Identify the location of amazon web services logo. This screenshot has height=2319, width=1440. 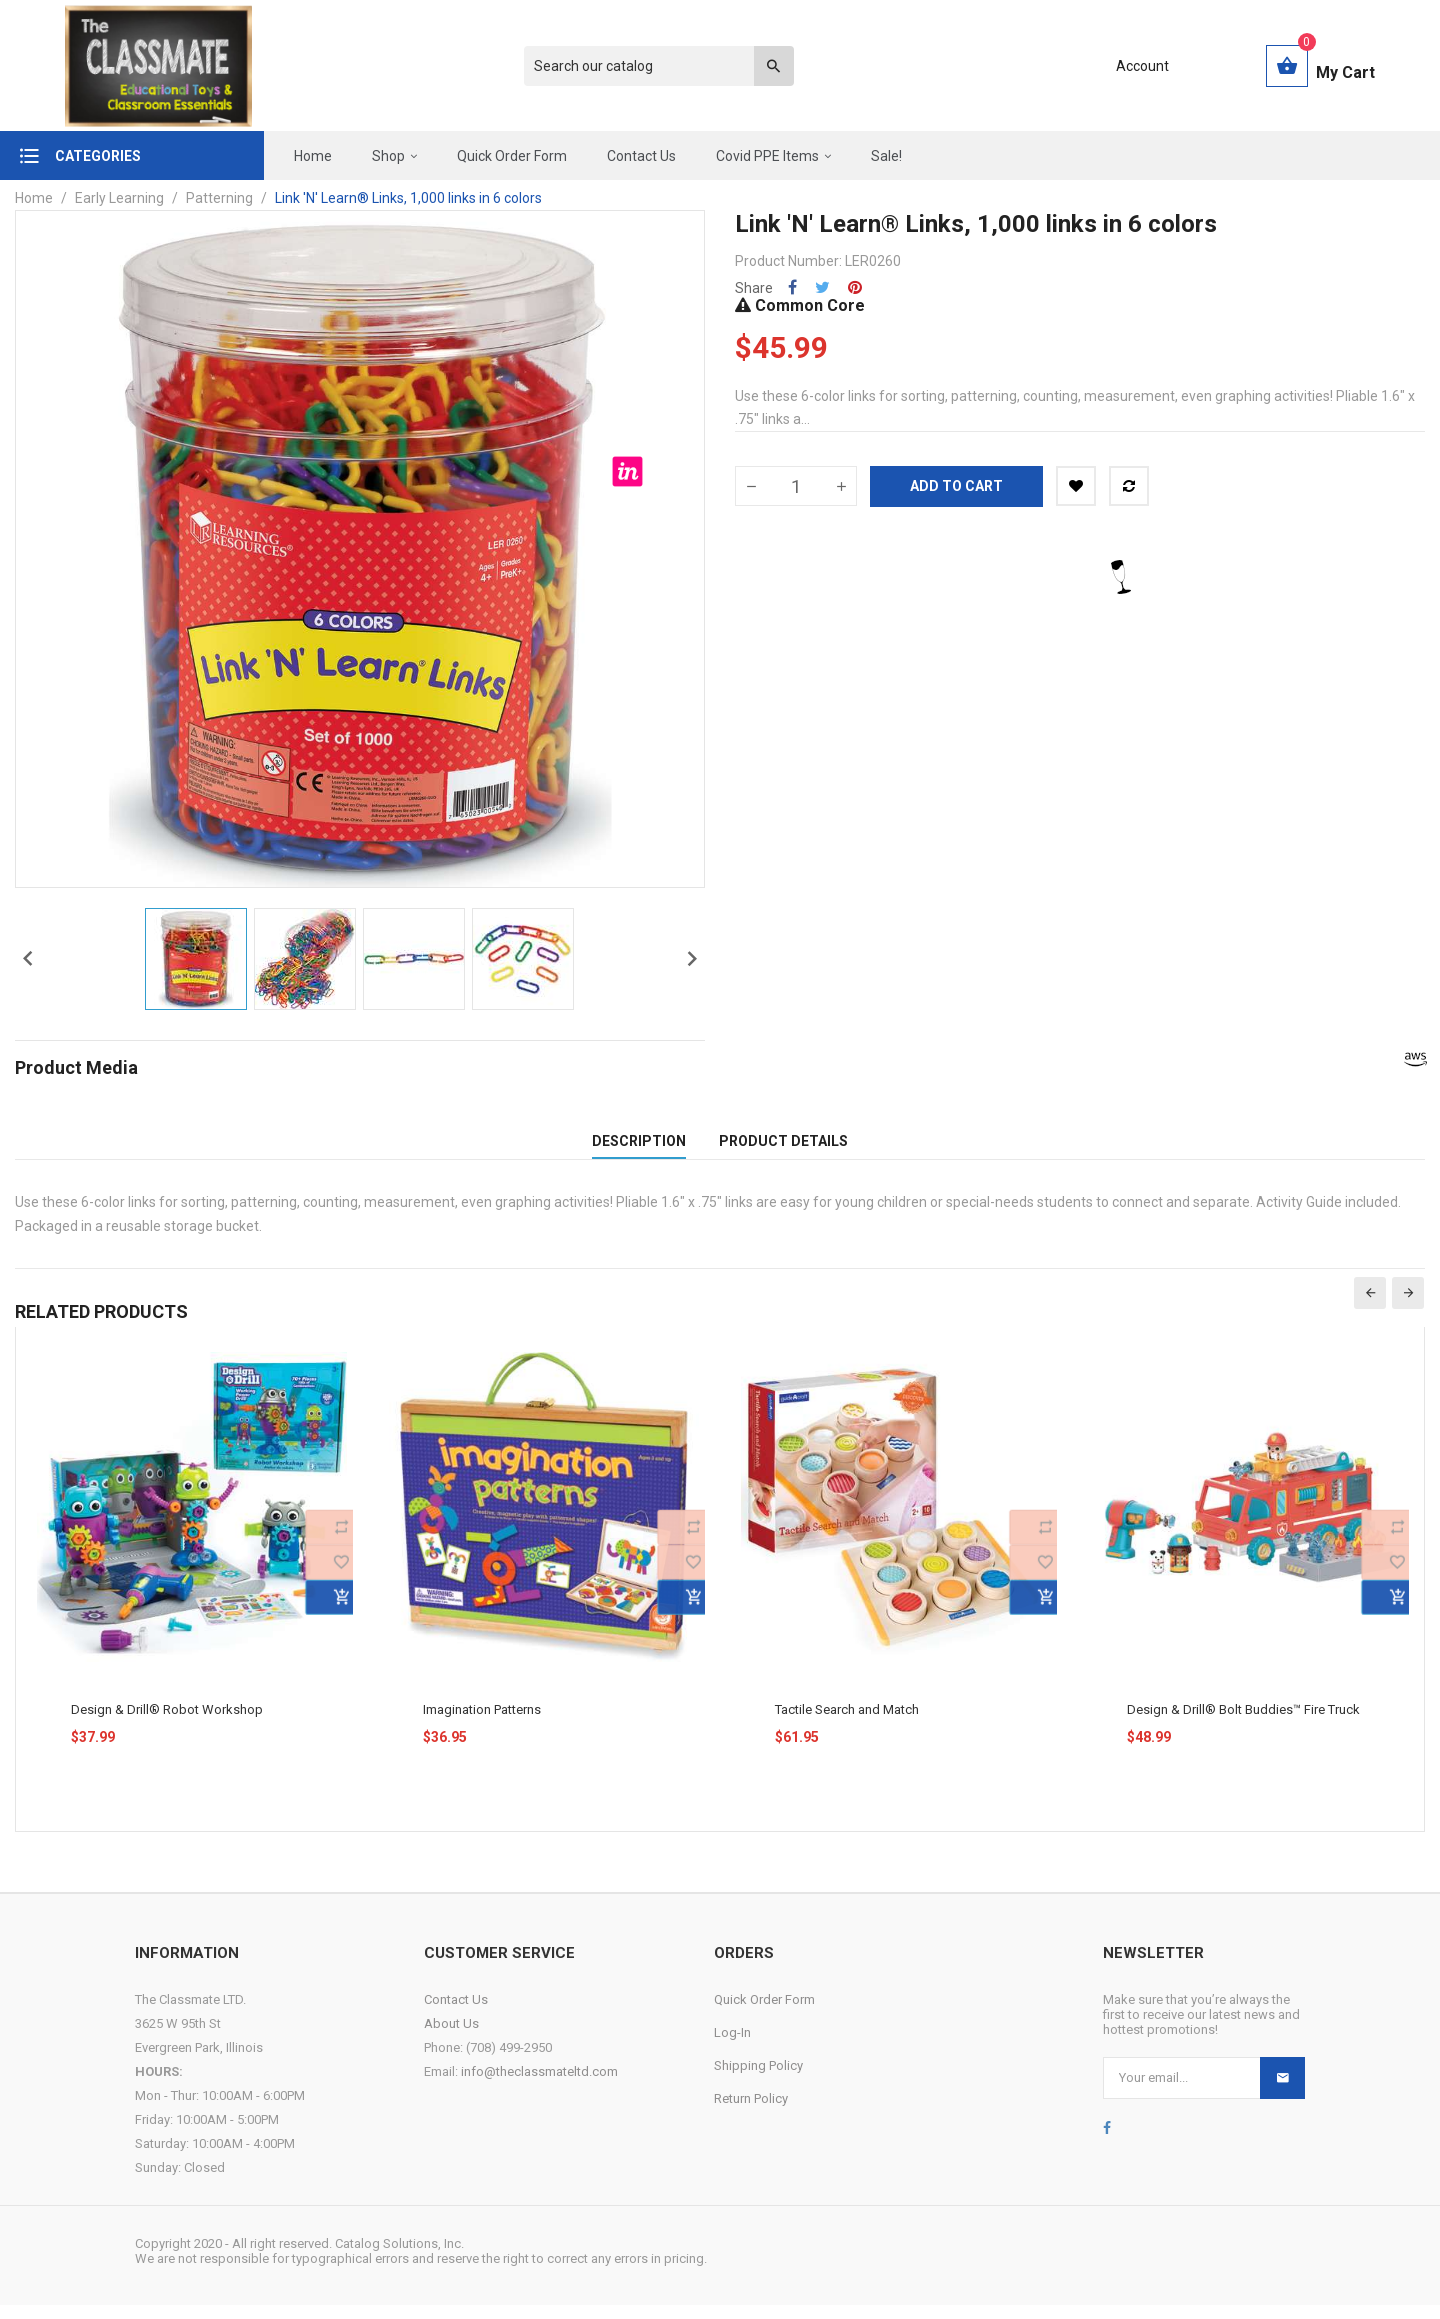
(1415, 1059).